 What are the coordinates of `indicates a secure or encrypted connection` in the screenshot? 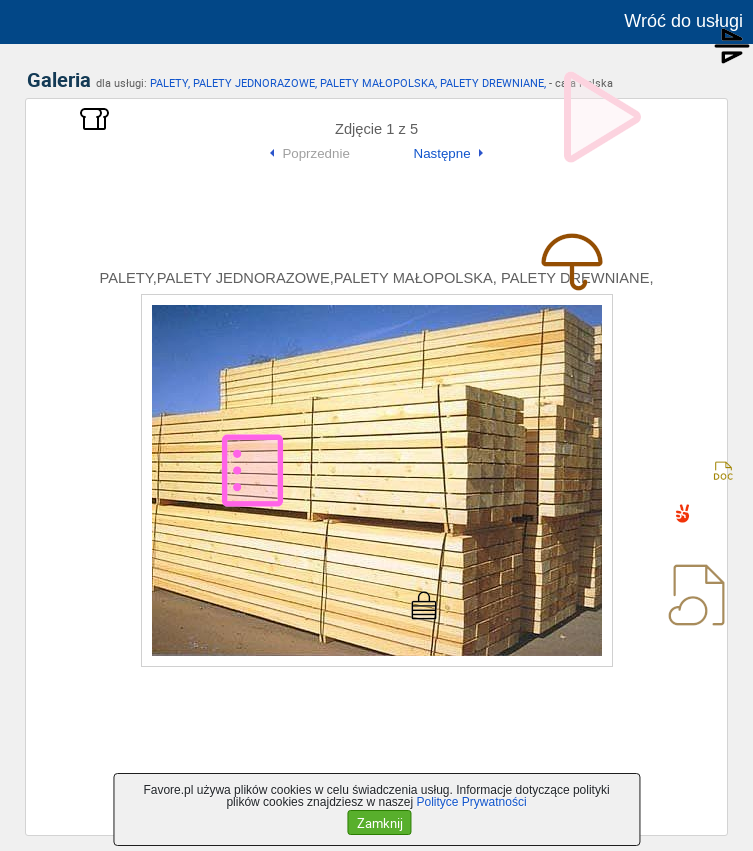 It's located at (424, 607).